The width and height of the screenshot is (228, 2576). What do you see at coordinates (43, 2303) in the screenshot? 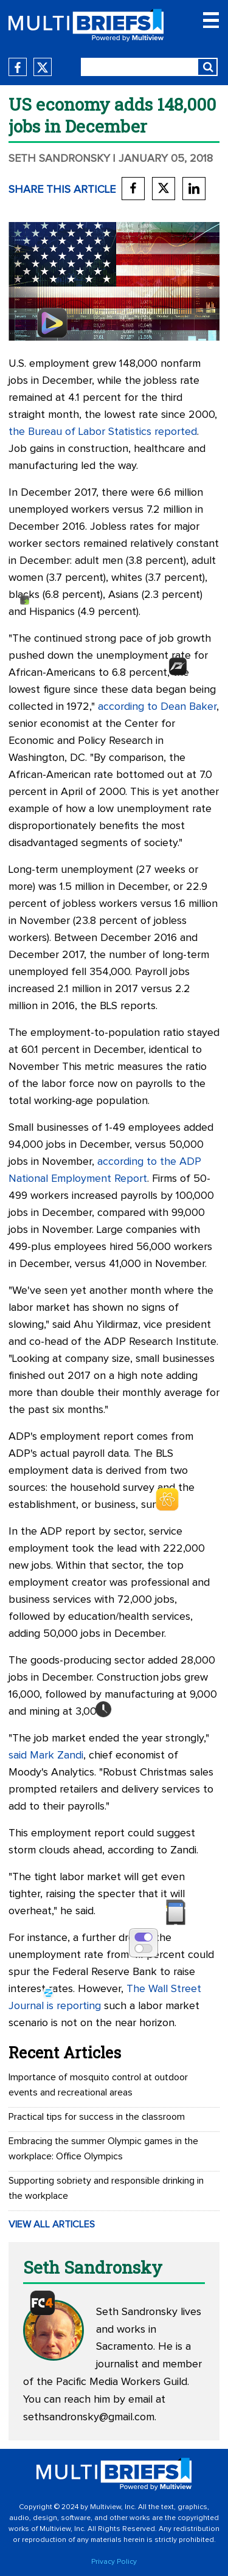
I see `launch far cry 4 game` at bounding box center [43, 2303].